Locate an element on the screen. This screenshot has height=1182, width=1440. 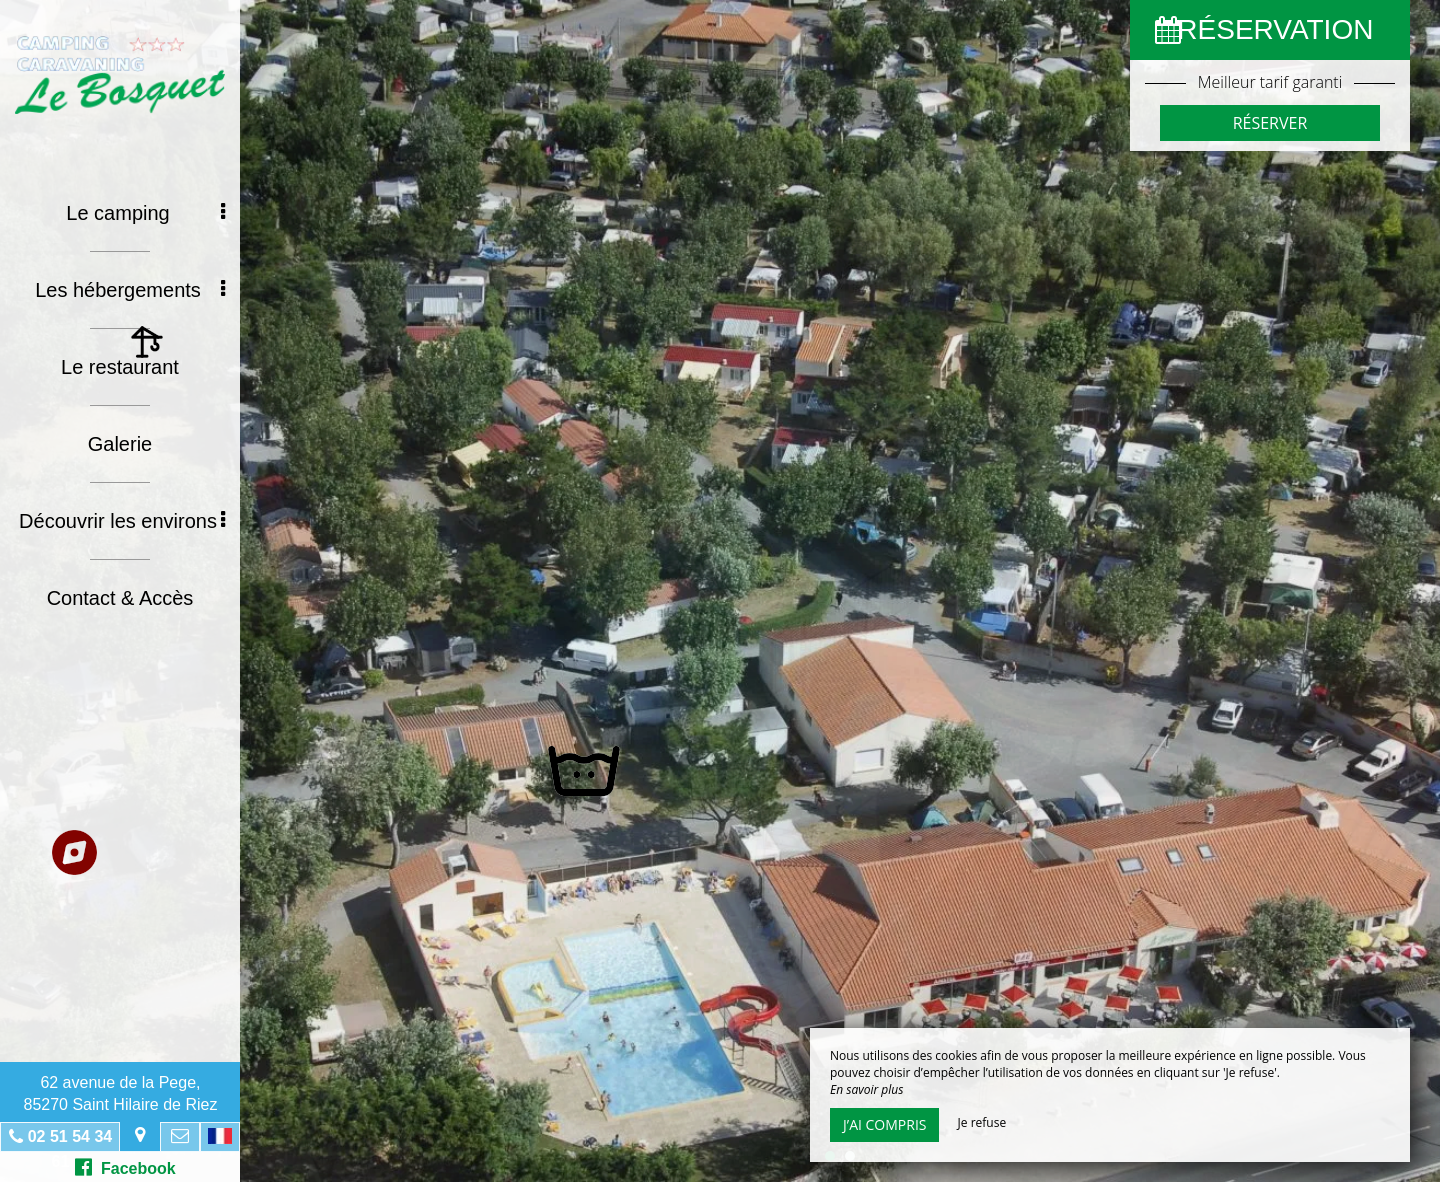
indicates construction or building in progress is located at coordinates (147, 342).